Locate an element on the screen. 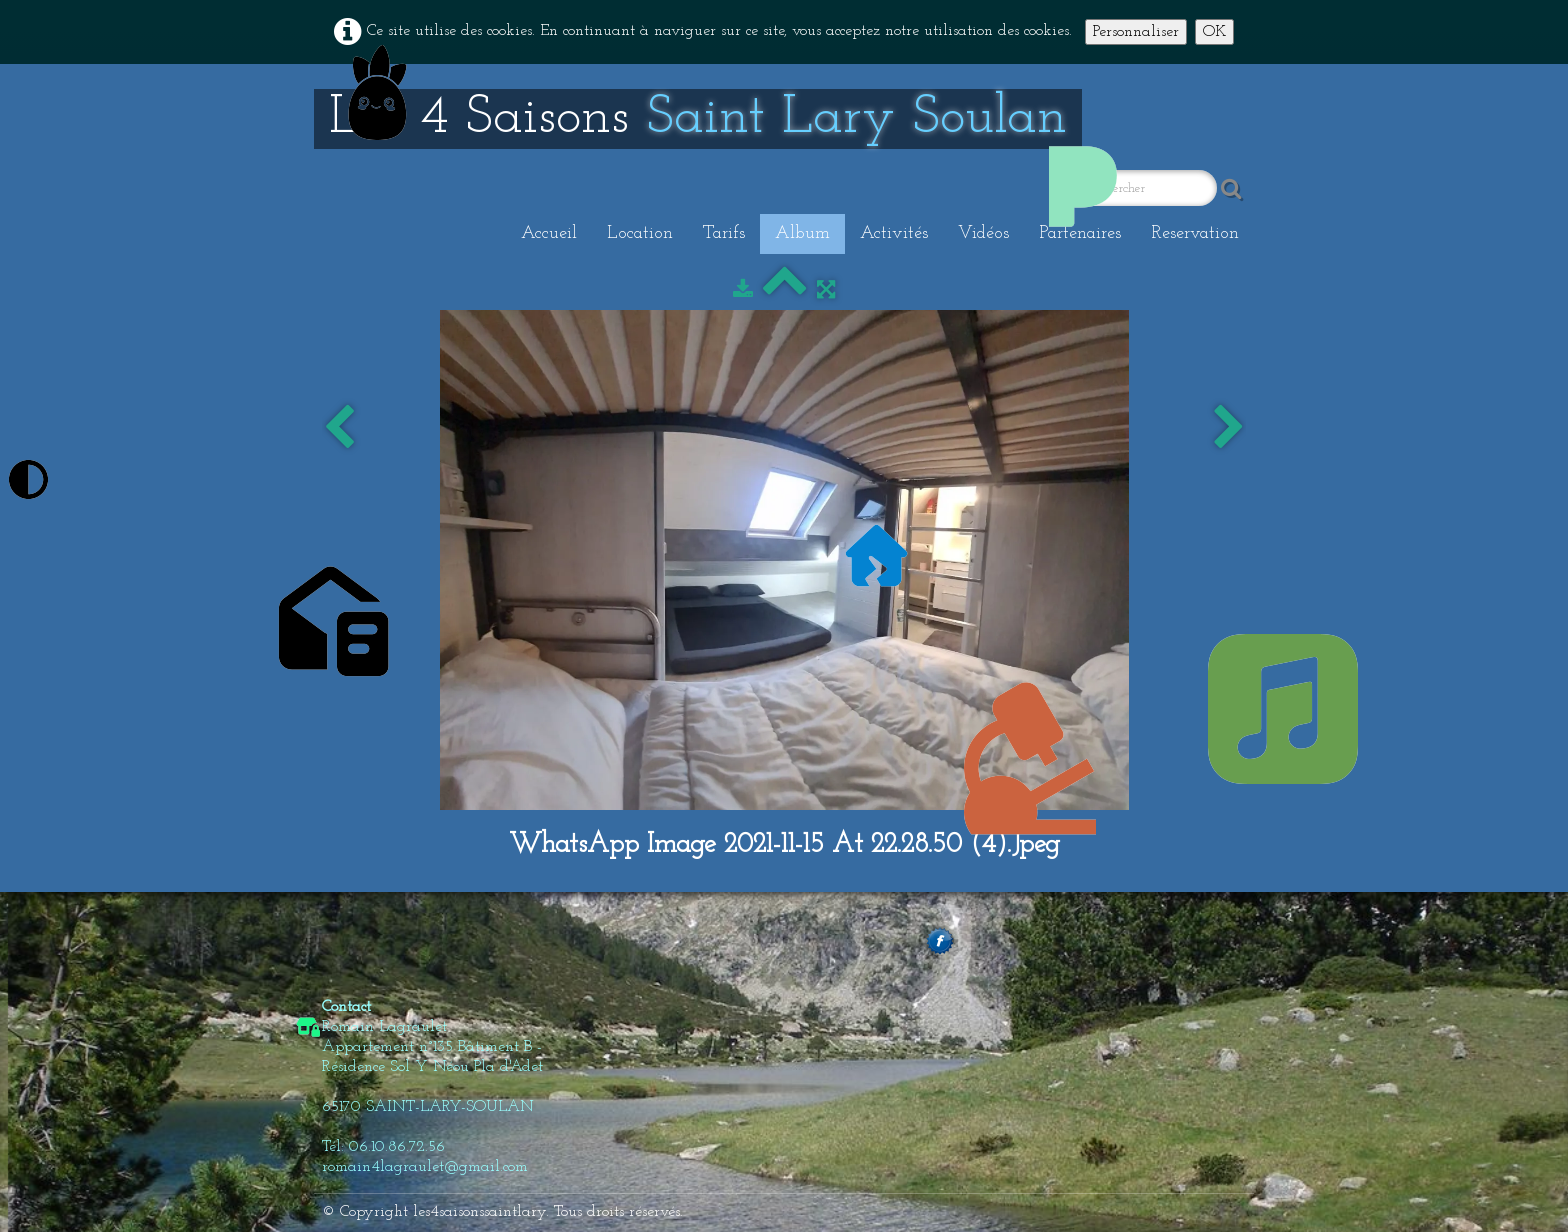  report property damage is located at coordinates (876, 555).